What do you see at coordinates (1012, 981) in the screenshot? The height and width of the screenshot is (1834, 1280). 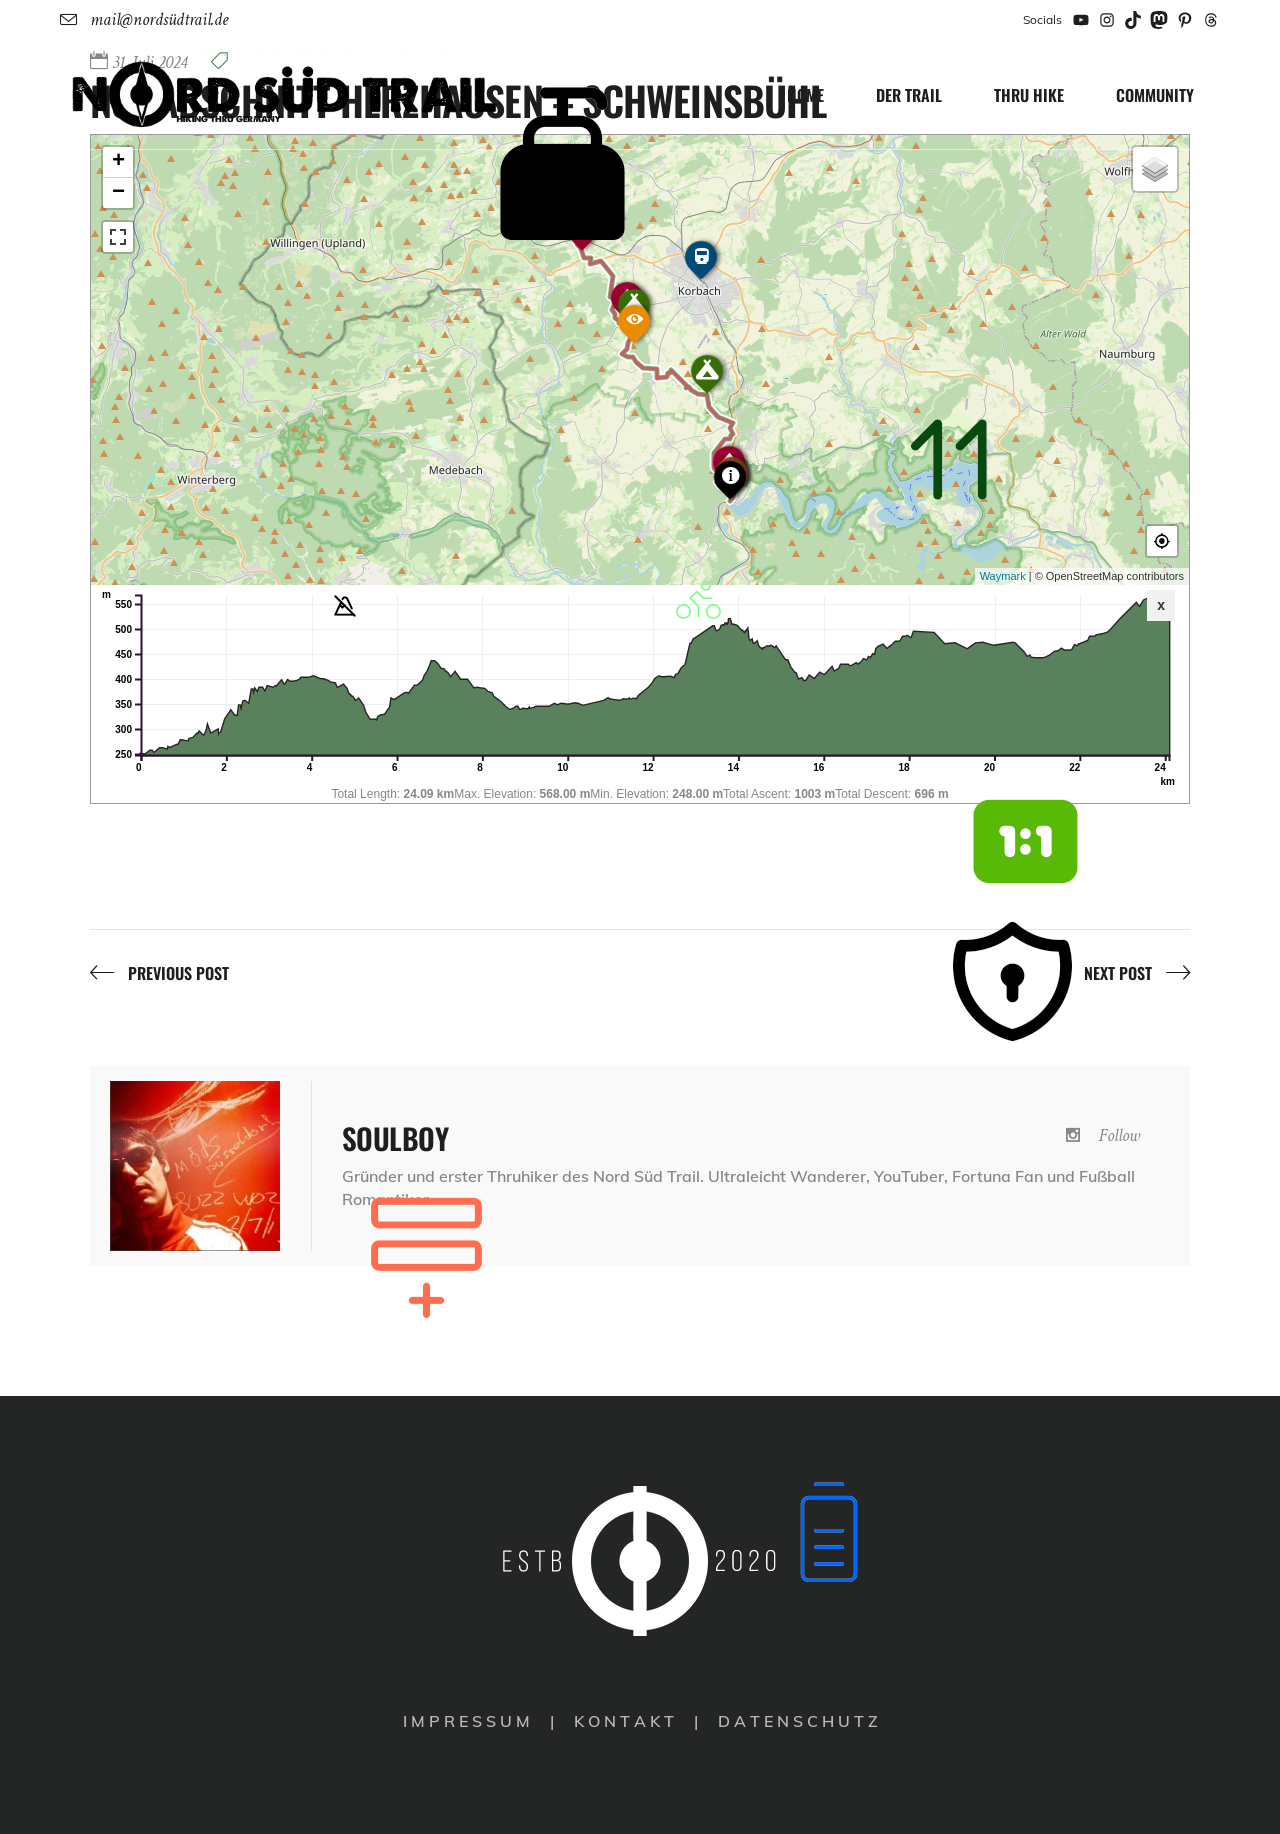 I see `access security or privacy settings` at bounding box center [1012, 981].